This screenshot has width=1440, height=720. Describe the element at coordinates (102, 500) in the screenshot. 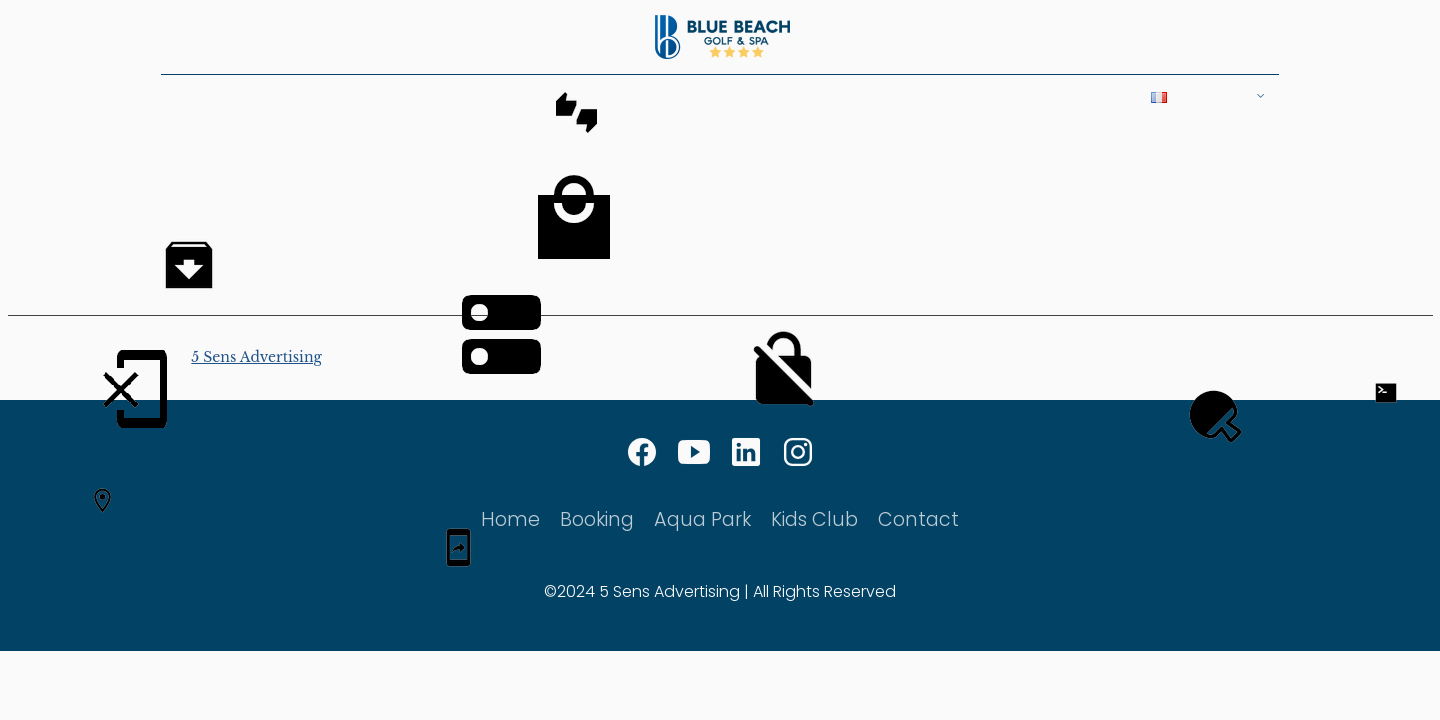

I see `view current location on map` at that location.